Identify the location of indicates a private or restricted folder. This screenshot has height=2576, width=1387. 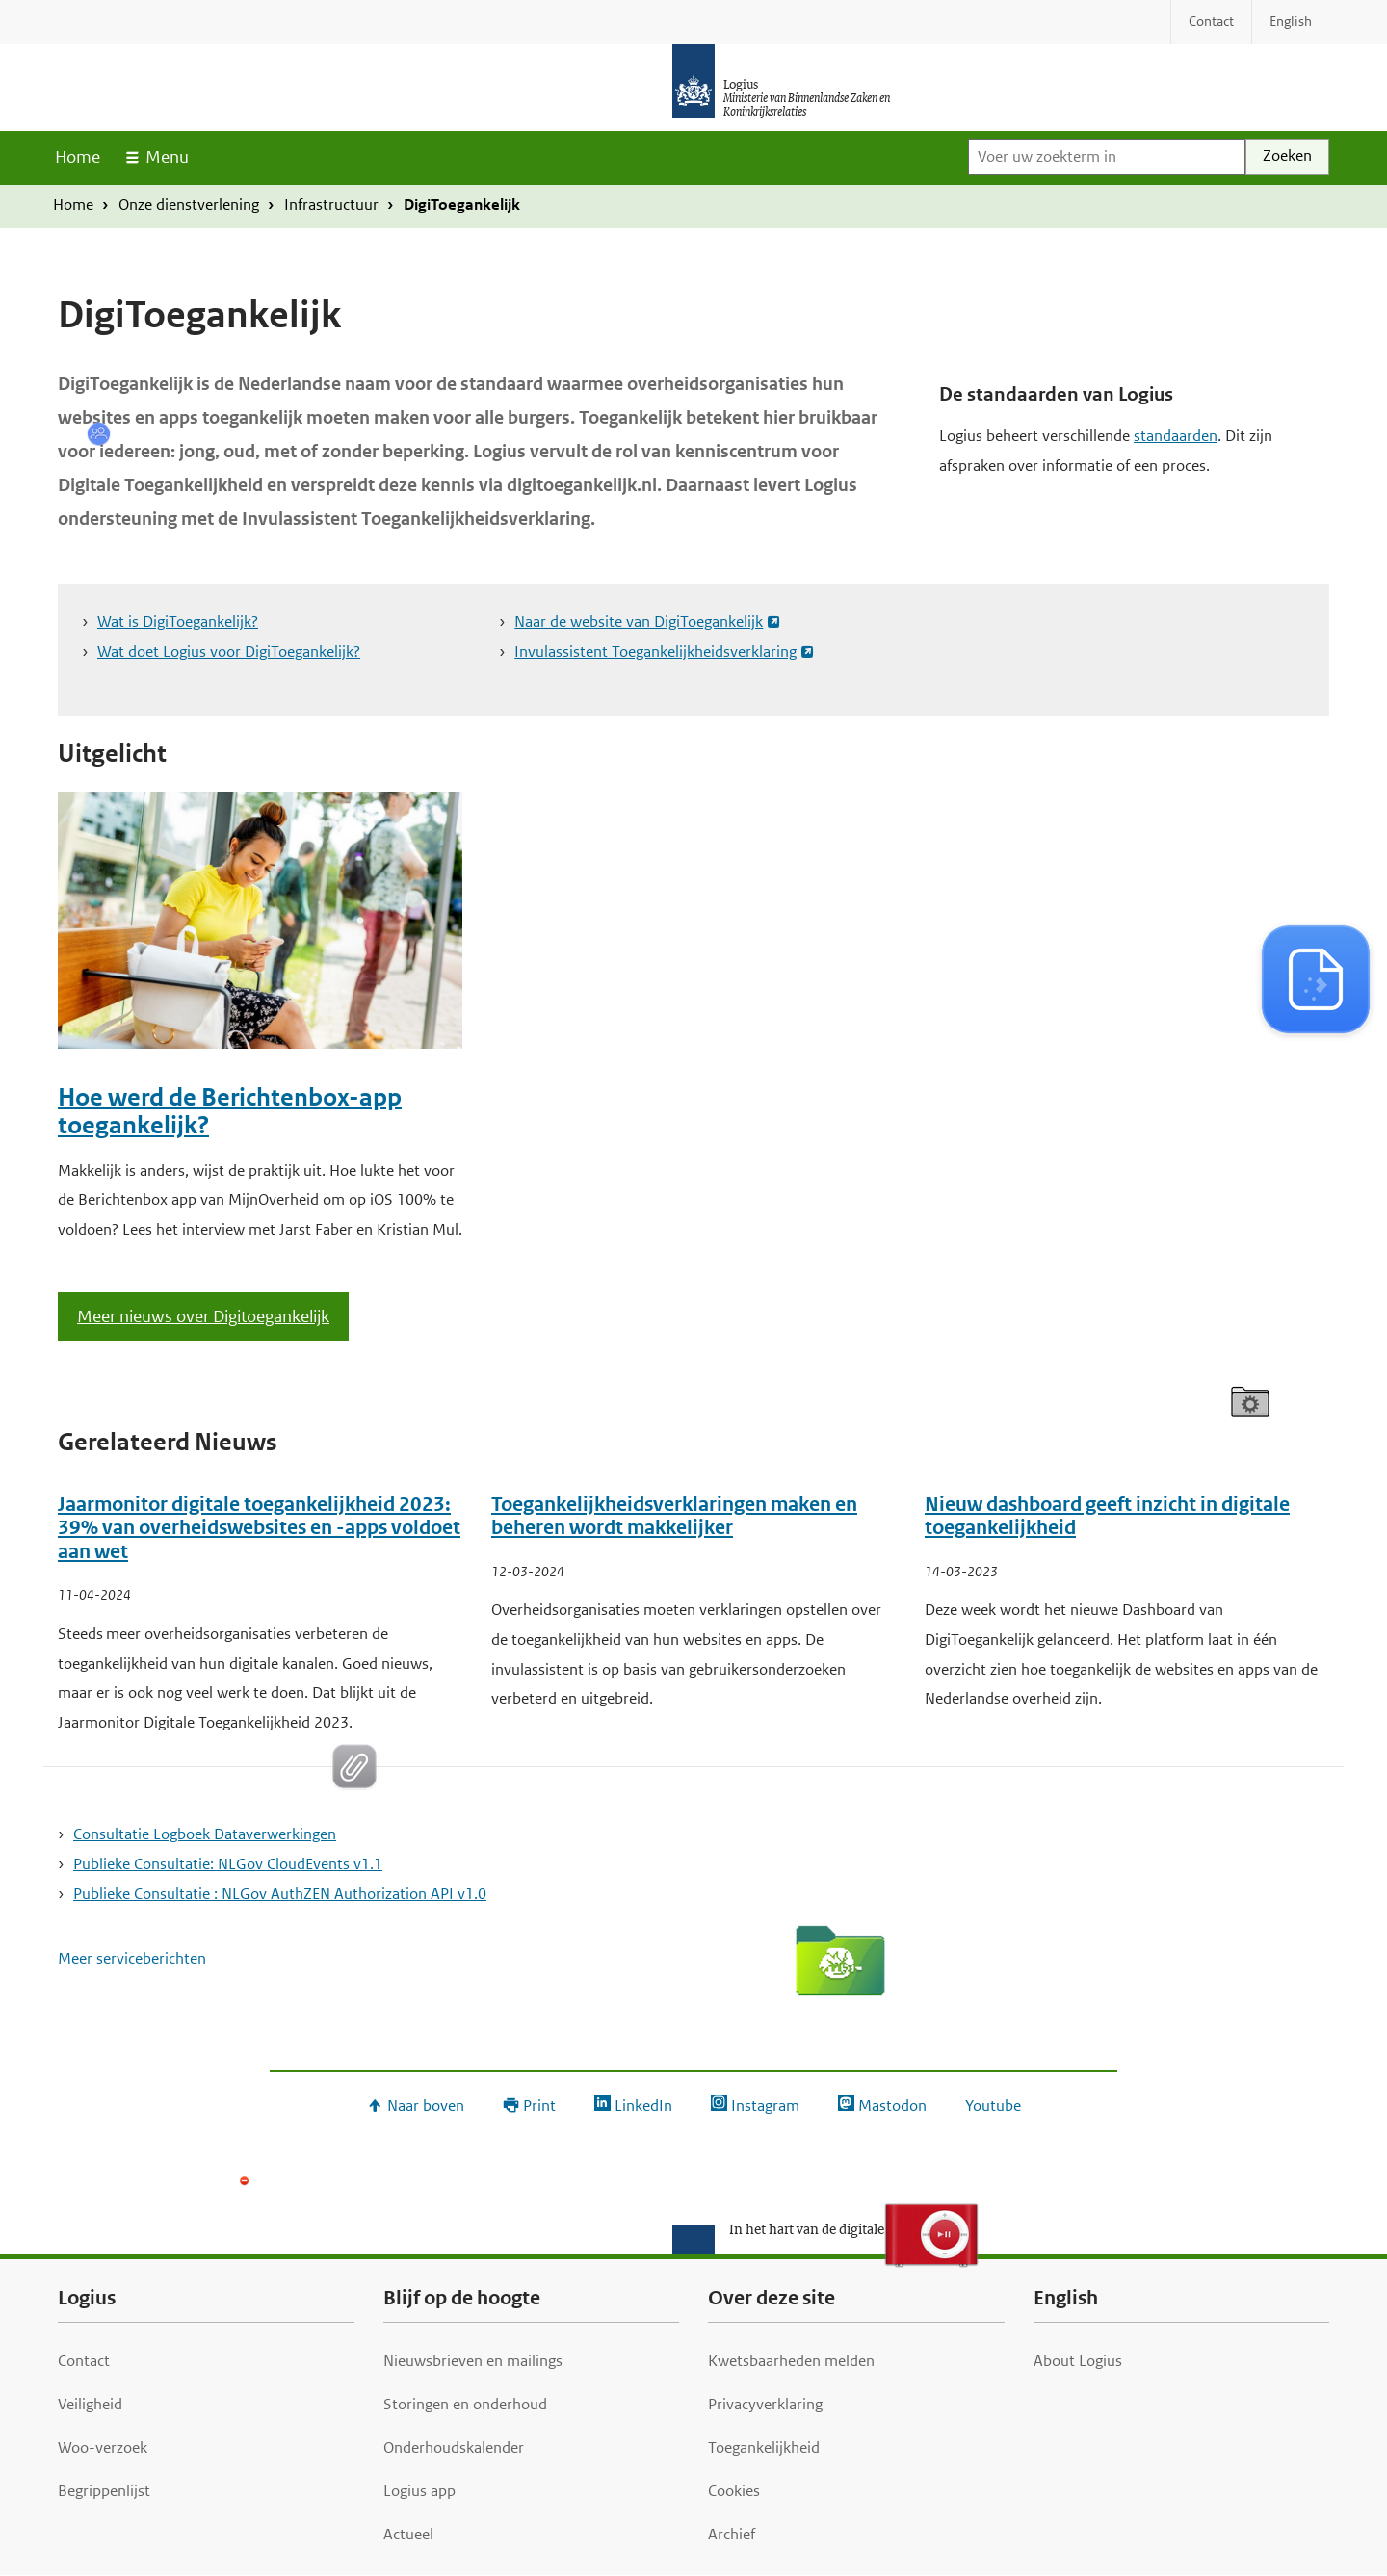
(227, 2168).